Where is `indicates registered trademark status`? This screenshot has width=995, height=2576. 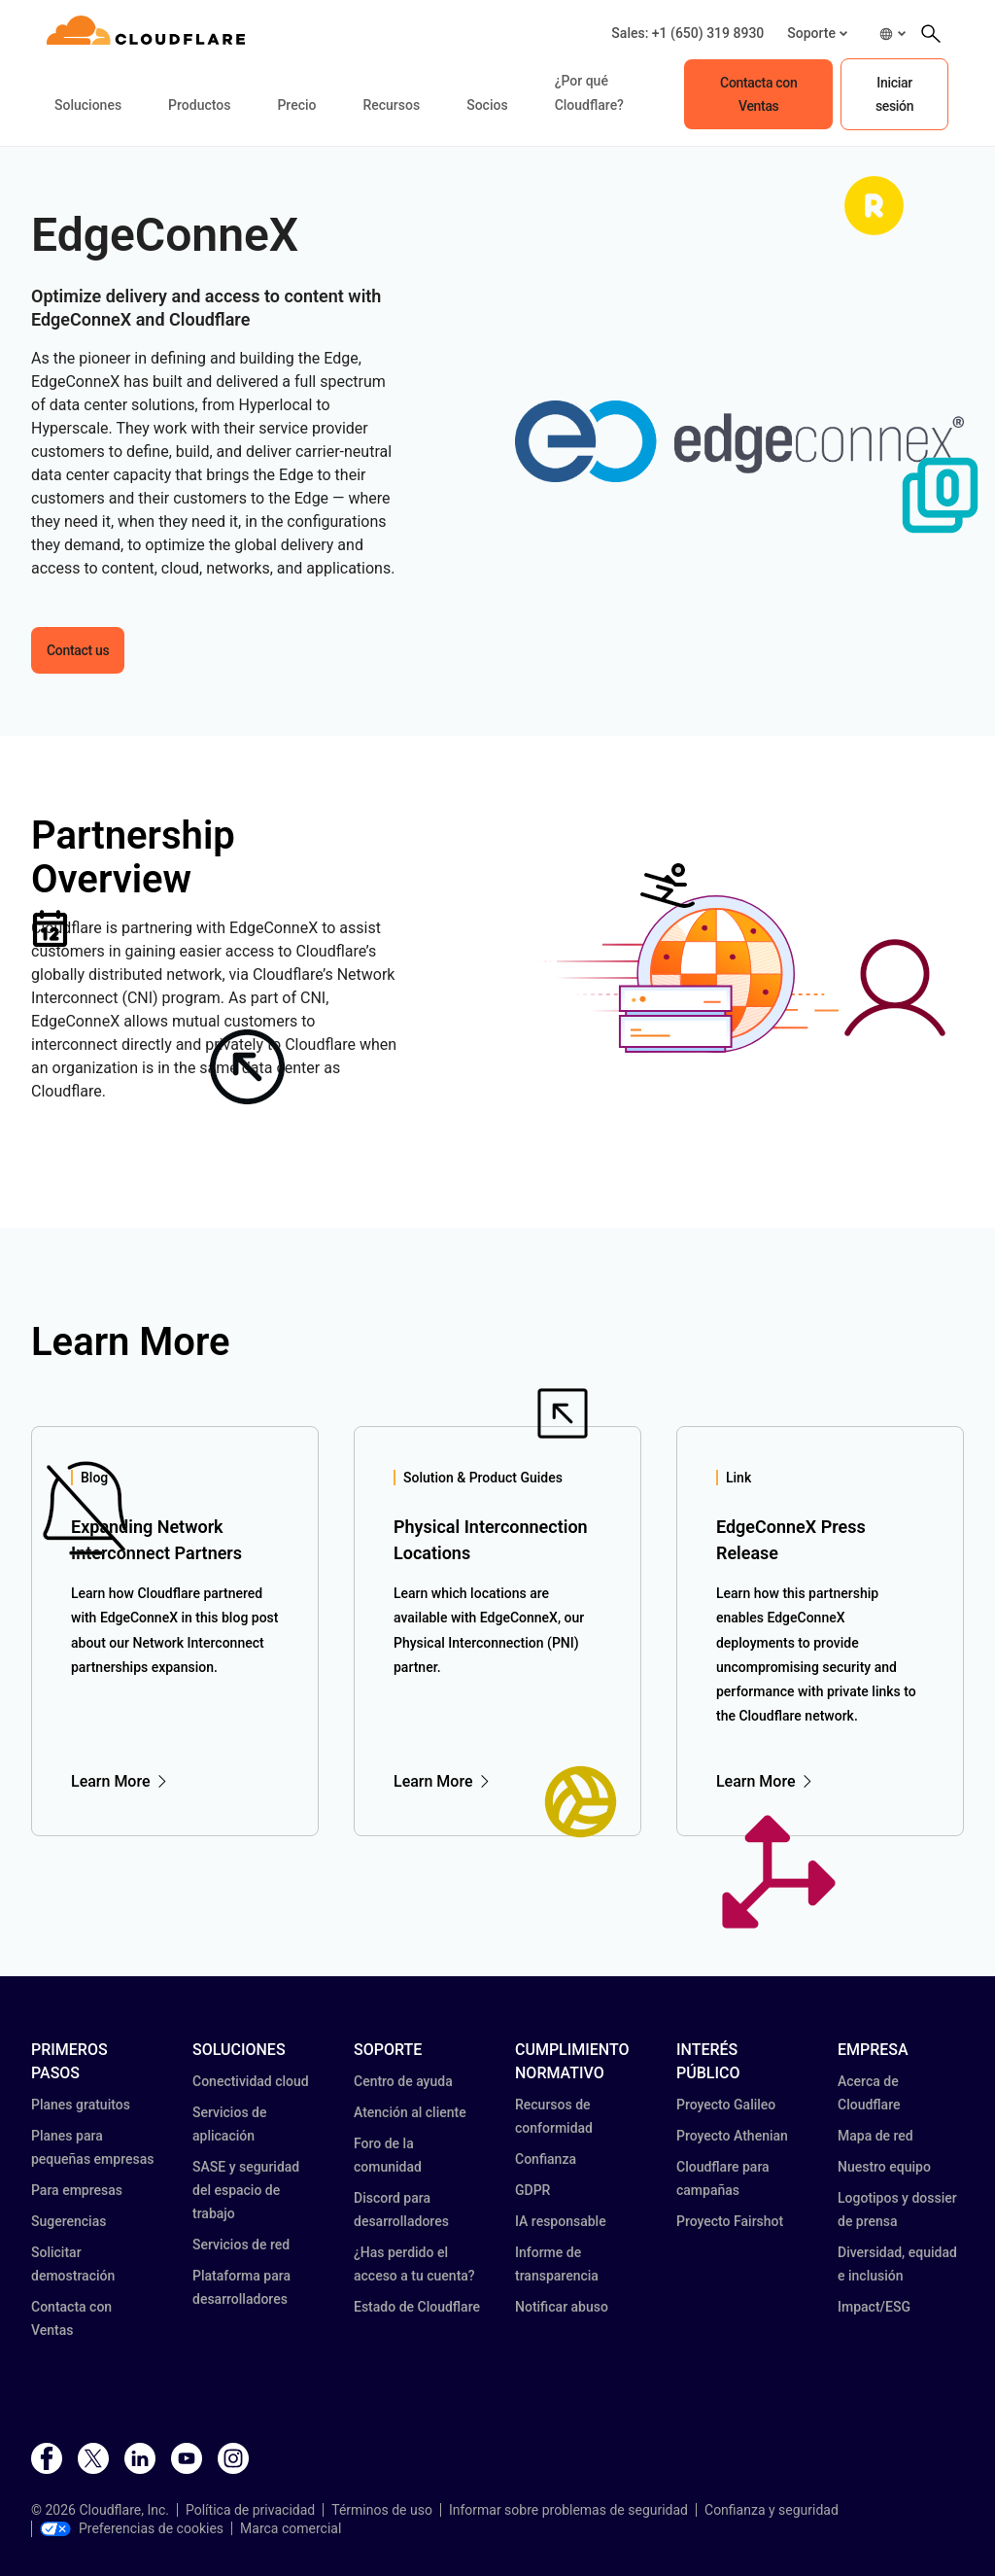
indicates registered trademark status is located at coordinates (874, 205).